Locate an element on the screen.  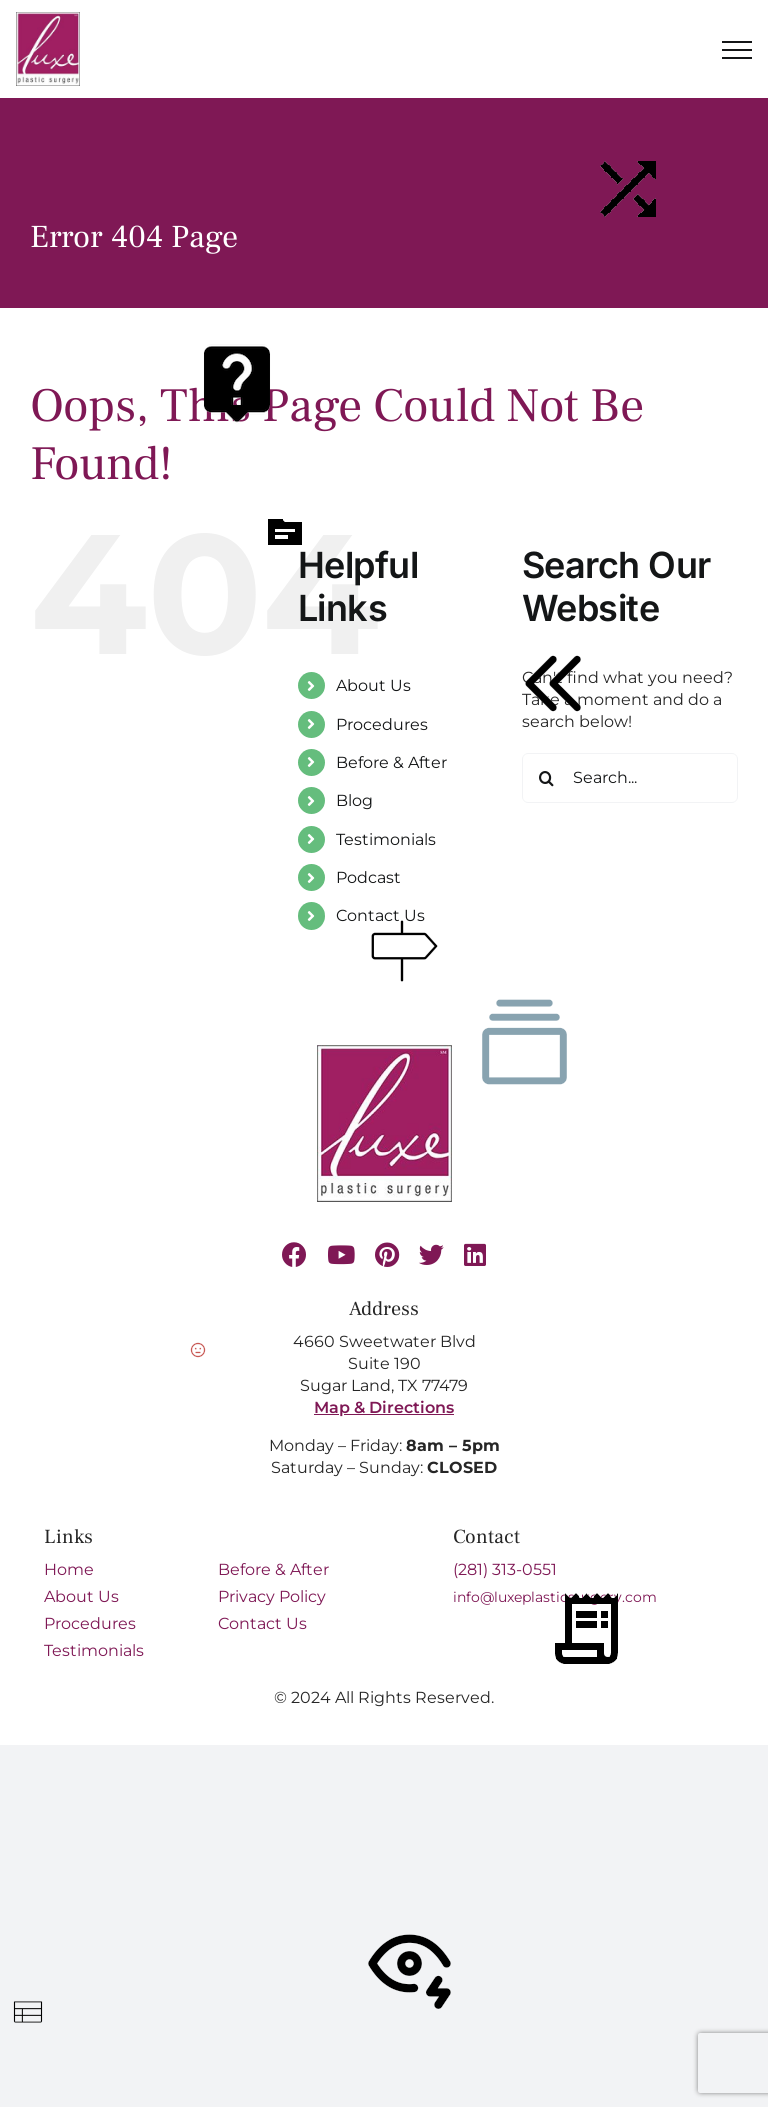
go back to the beginning is located at coordinates (555, 683).